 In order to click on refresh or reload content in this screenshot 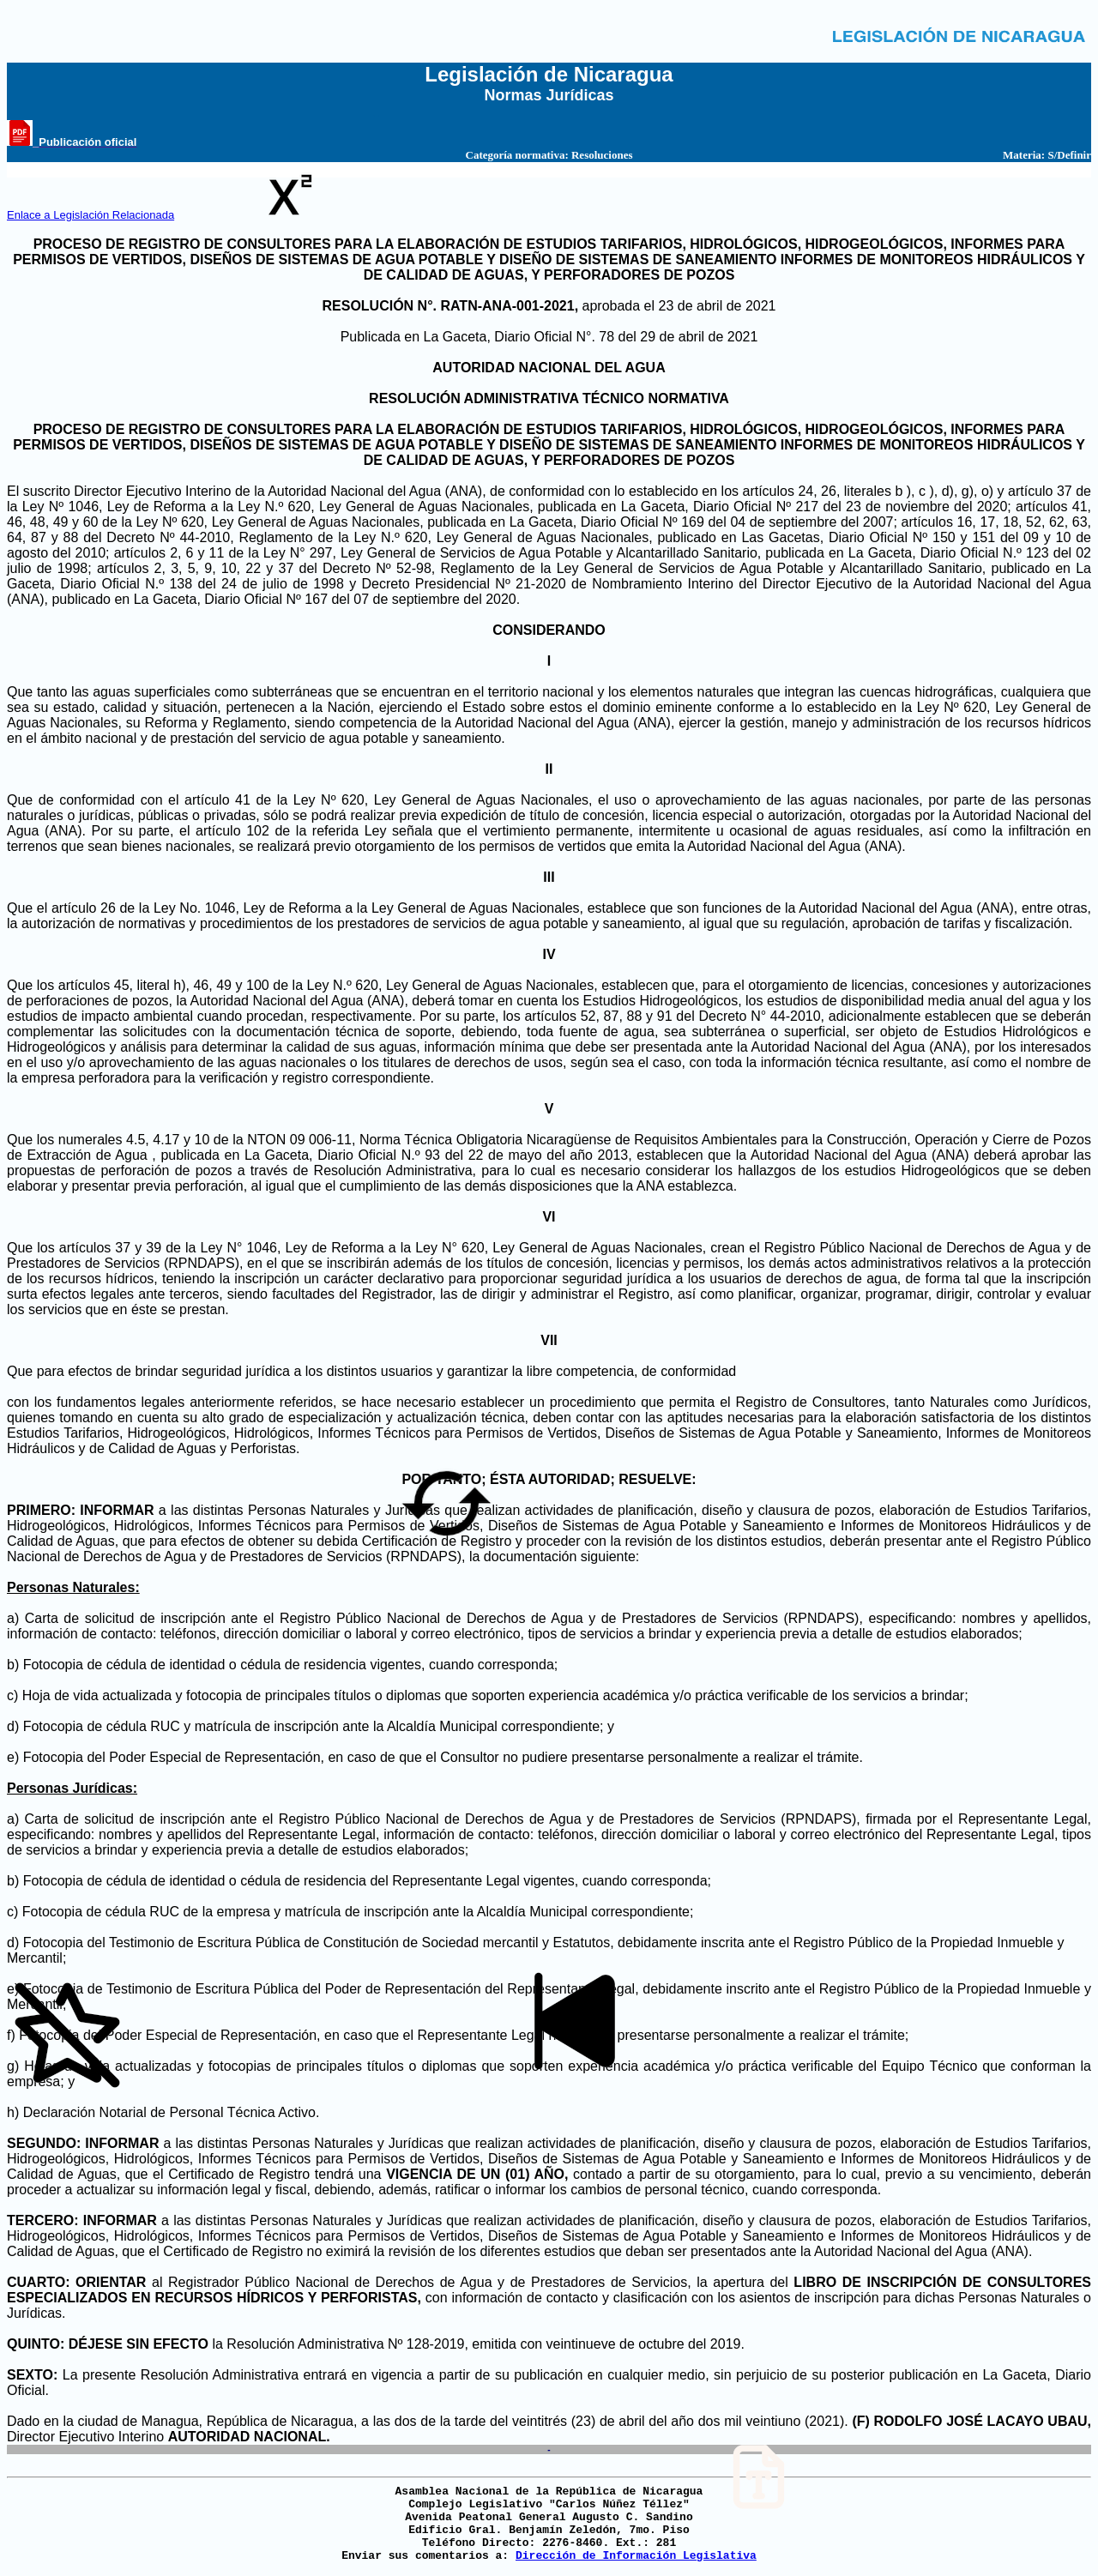, I will do `click(446, 1503)`.